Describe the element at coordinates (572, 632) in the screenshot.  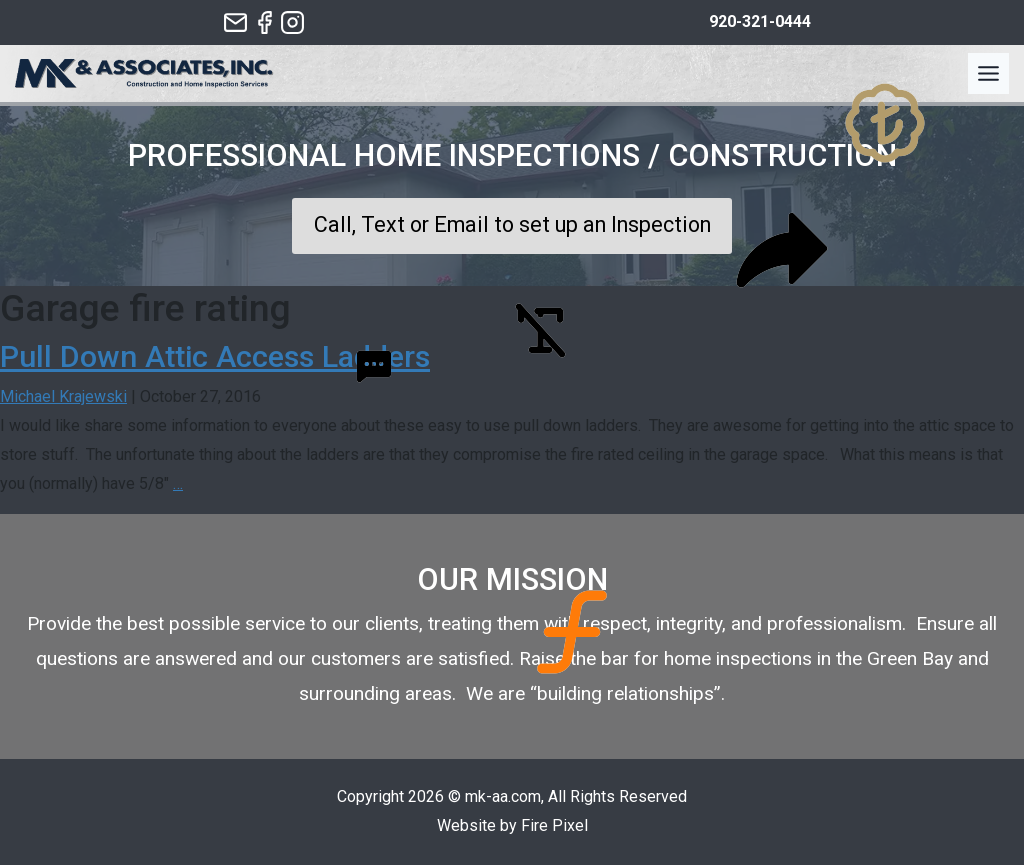
I see `access mathematical or programming functions` at that location.